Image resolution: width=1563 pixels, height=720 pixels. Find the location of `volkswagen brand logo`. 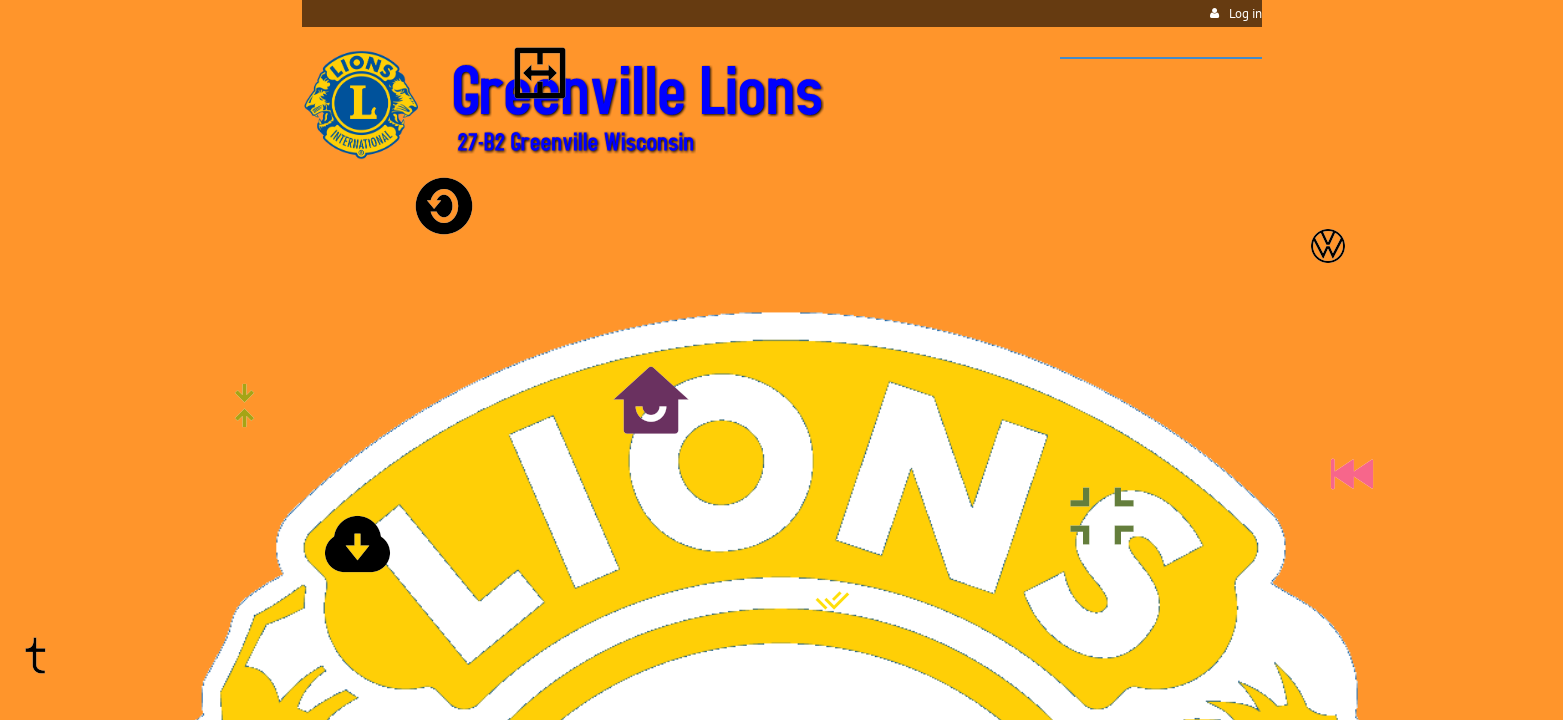

volkswagen brand logo is located at coordinates (1328, 246).